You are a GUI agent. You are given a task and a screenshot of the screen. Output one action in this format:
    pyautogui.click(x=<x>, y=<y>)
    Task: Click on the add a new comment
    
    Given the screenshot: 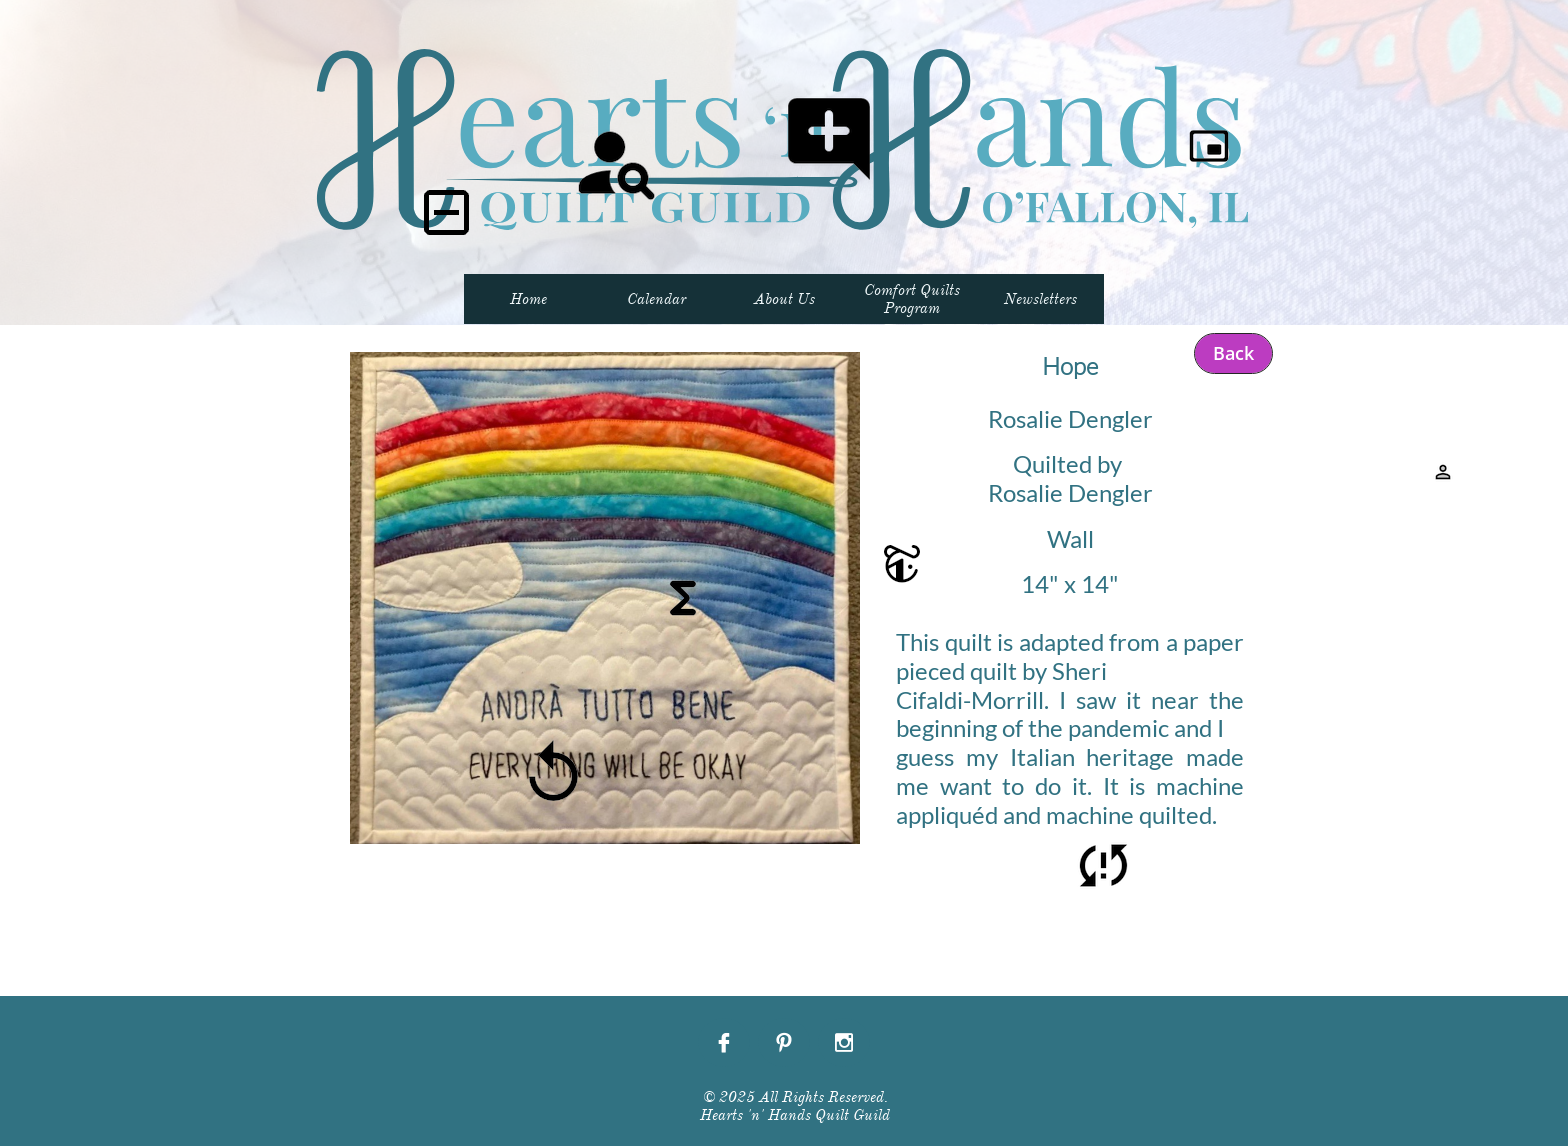 What is the action you would take?
    pyautogui.click(x=829, y=139)
    